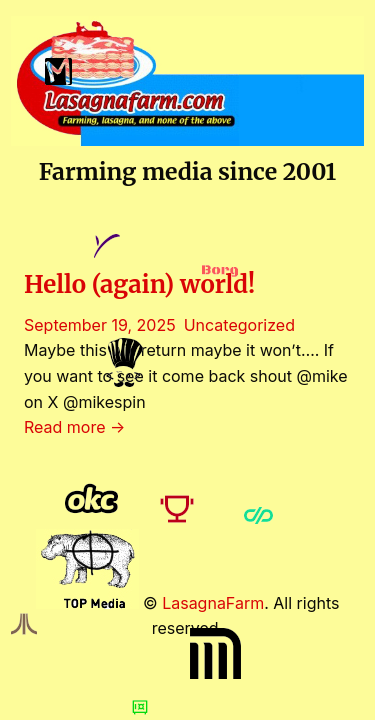  Describe the element at coordinates (124, 362) in the screenshot. I see `visit codechef competitive programming platform` at that location.